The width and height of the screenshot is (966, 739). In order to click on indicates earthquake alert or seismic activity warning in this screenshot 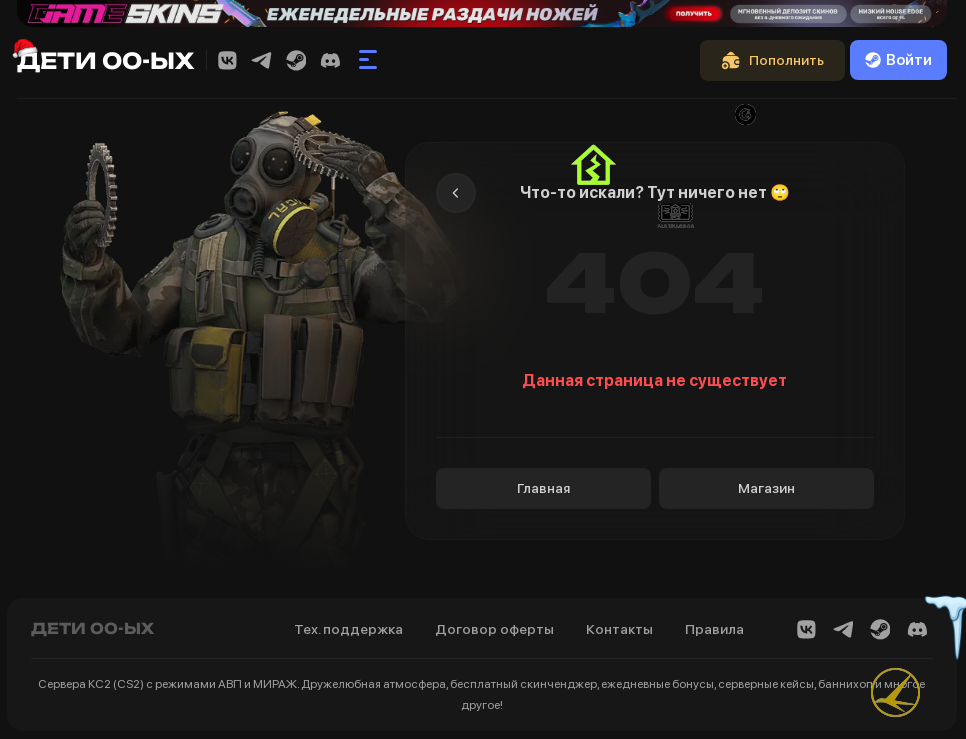, I will do `click(593, 166)`.